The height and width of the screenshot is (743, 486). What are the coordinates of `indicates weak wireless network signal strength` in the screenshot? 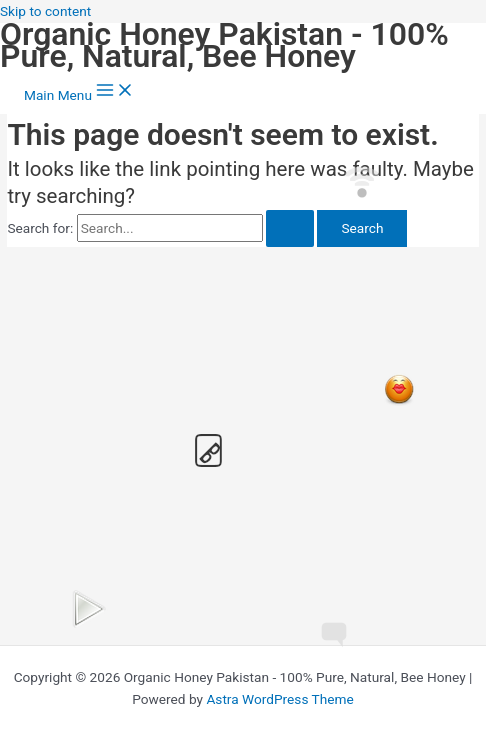 It's located at (362, 181).